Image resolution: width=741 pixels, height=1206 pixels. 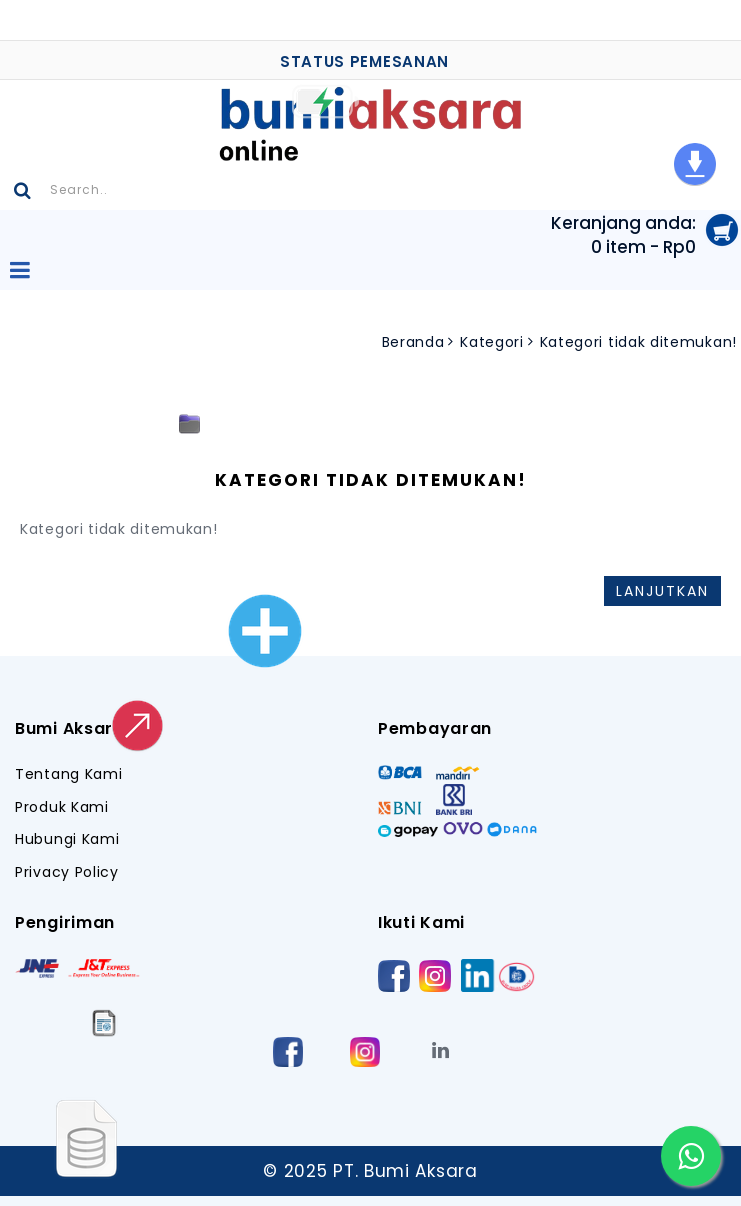 What do you see at coordinates (695, 164) in the screenshot?
I see `indicates a downloaded file or completed download` at bounding box center [695, 164].